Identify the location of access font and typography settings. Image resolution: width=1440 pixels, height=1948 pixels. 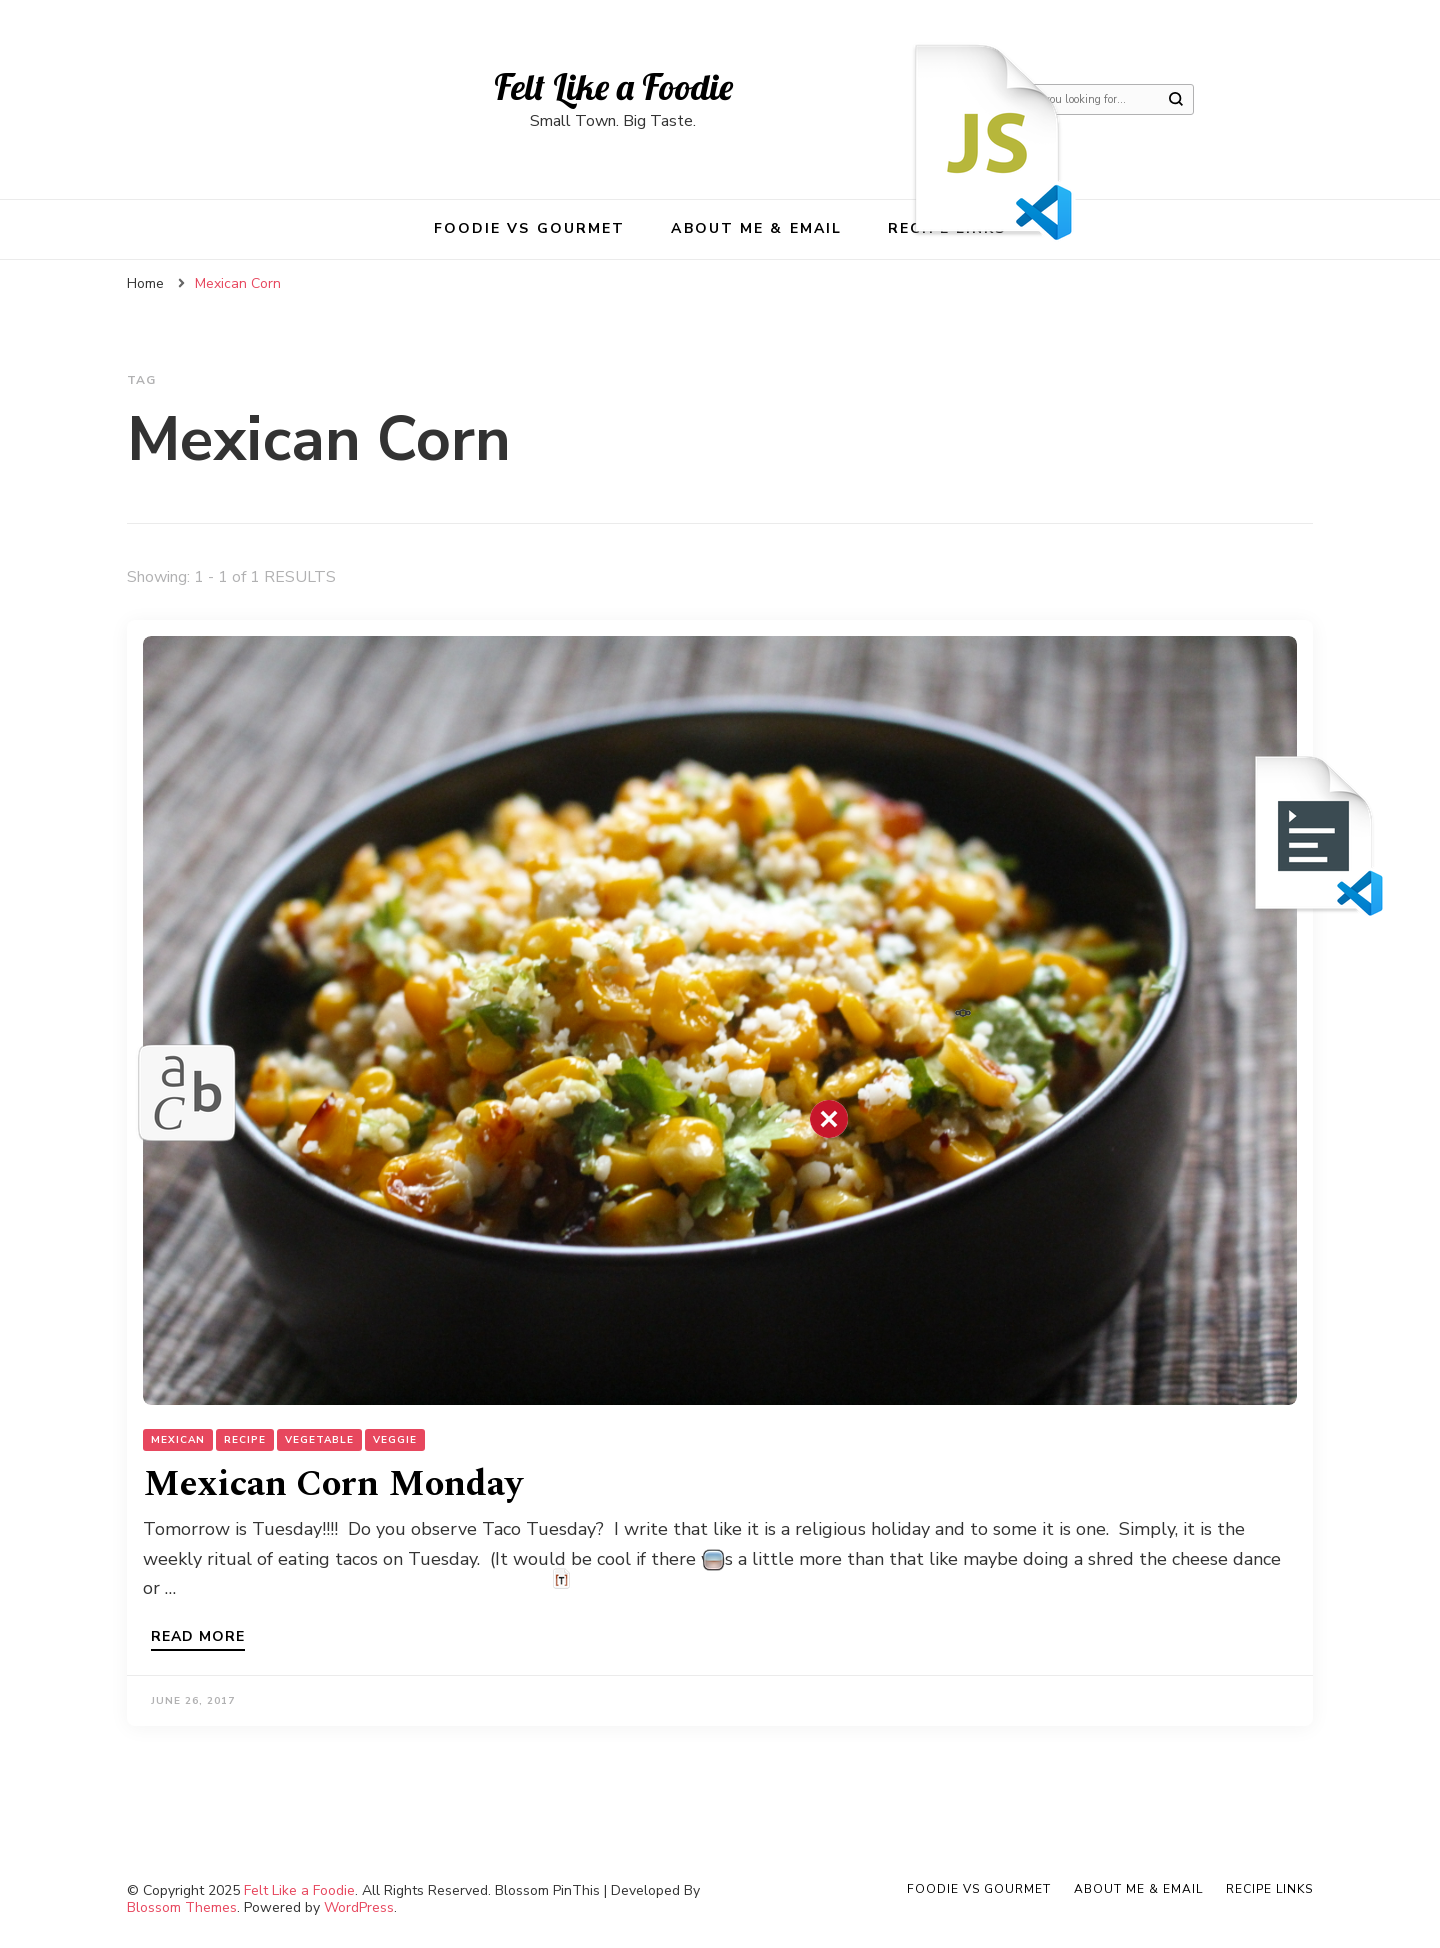
(187, 1093).